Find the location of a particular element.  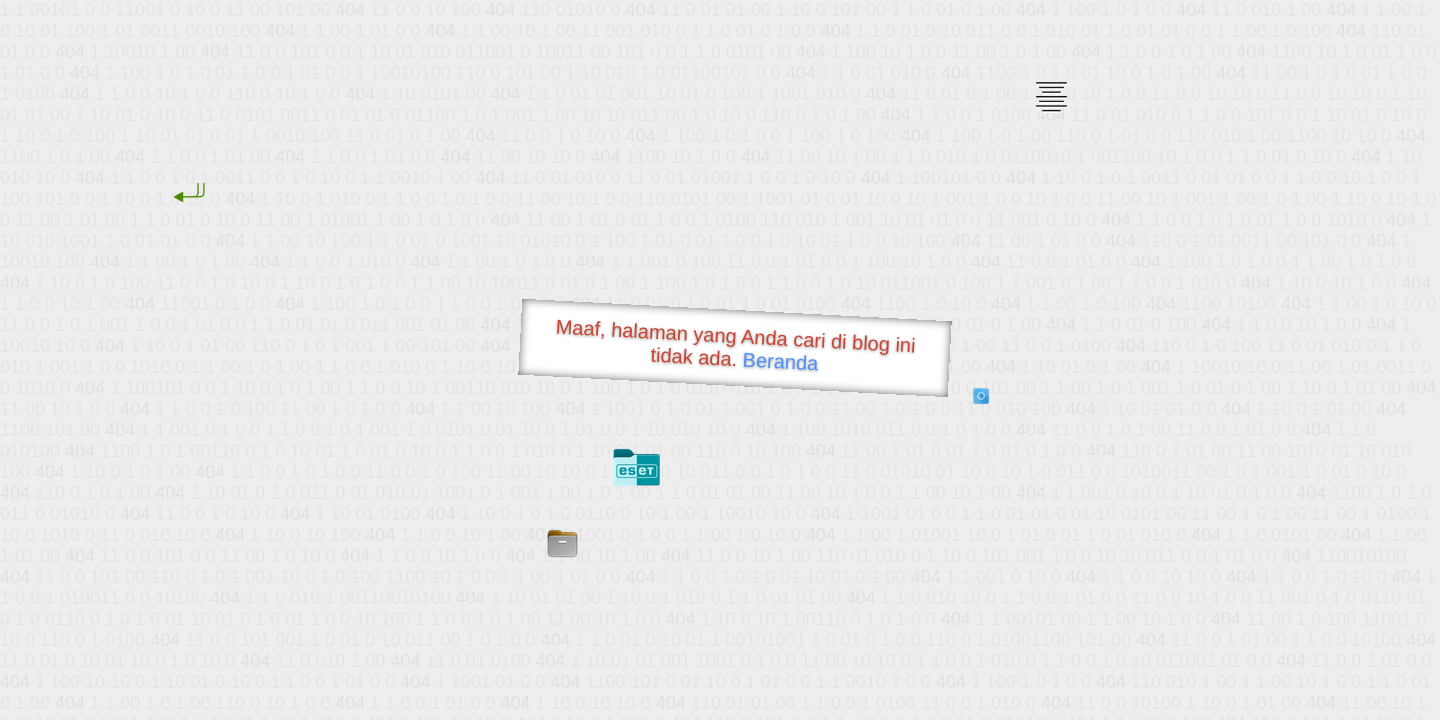

open the file manager application is located at coordinates (562, 543).